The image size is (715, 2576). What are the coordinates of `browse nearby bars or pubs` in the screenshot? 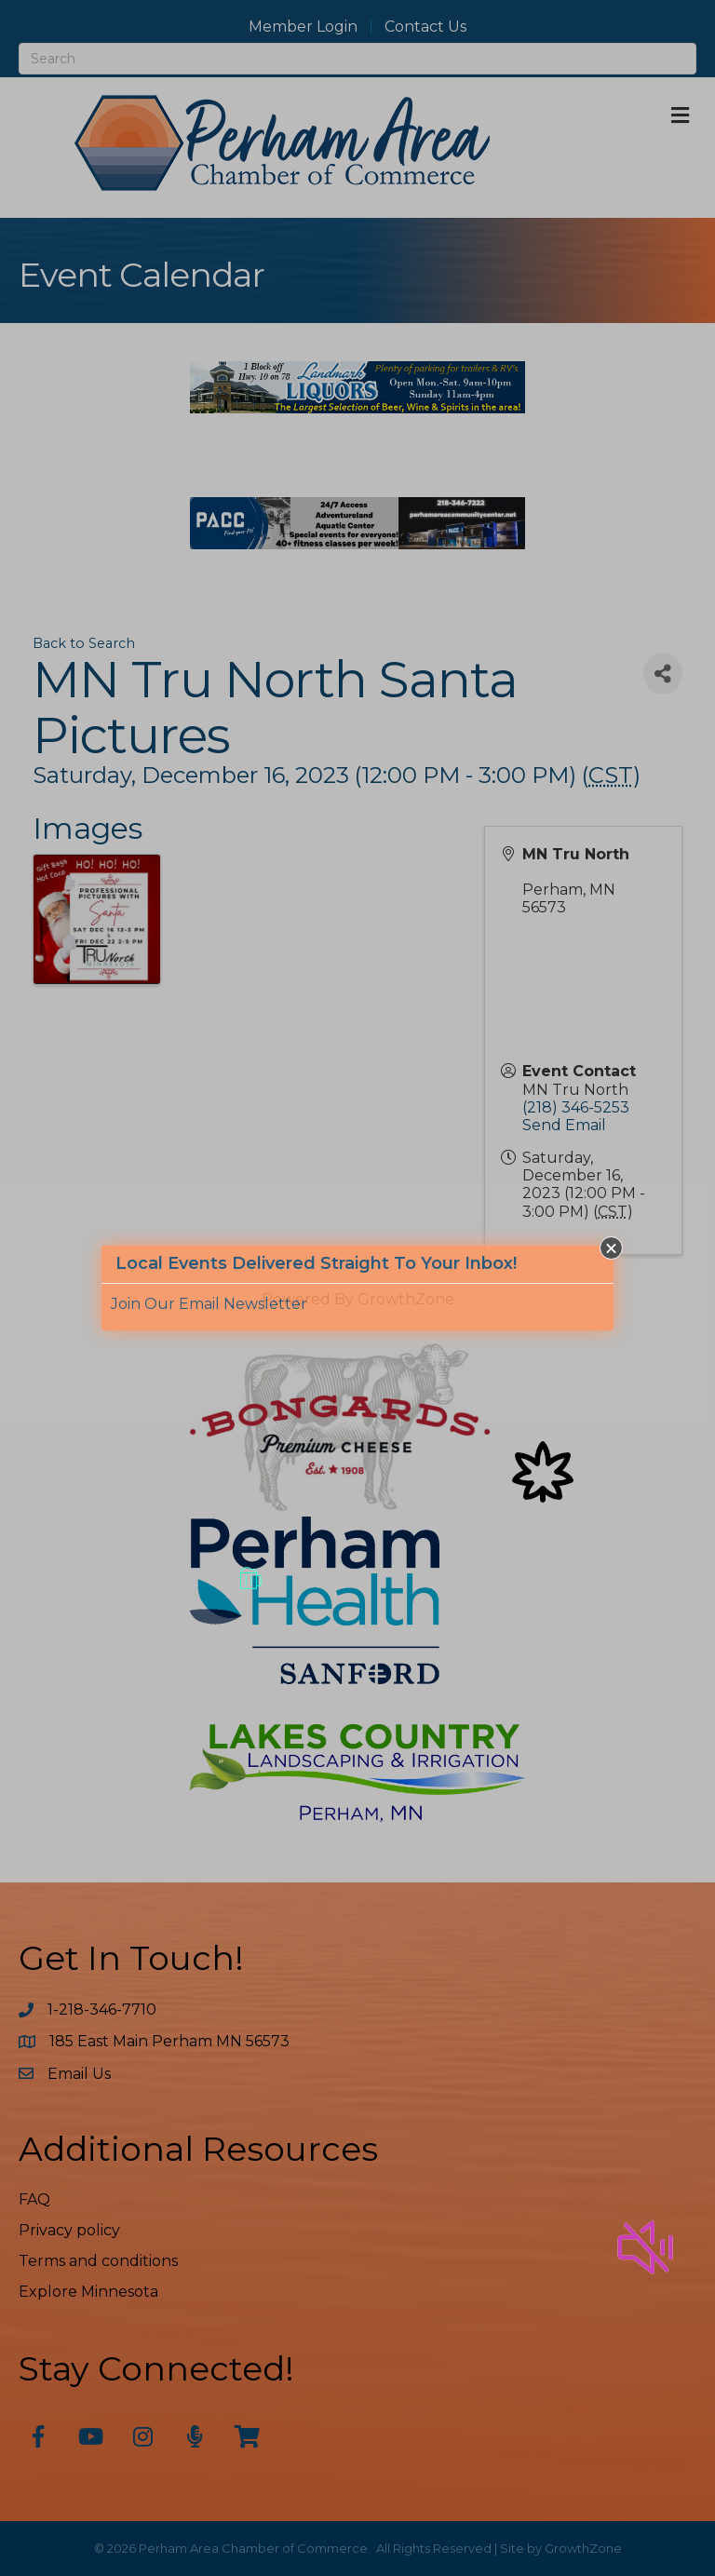 It's located at (250, 1579).